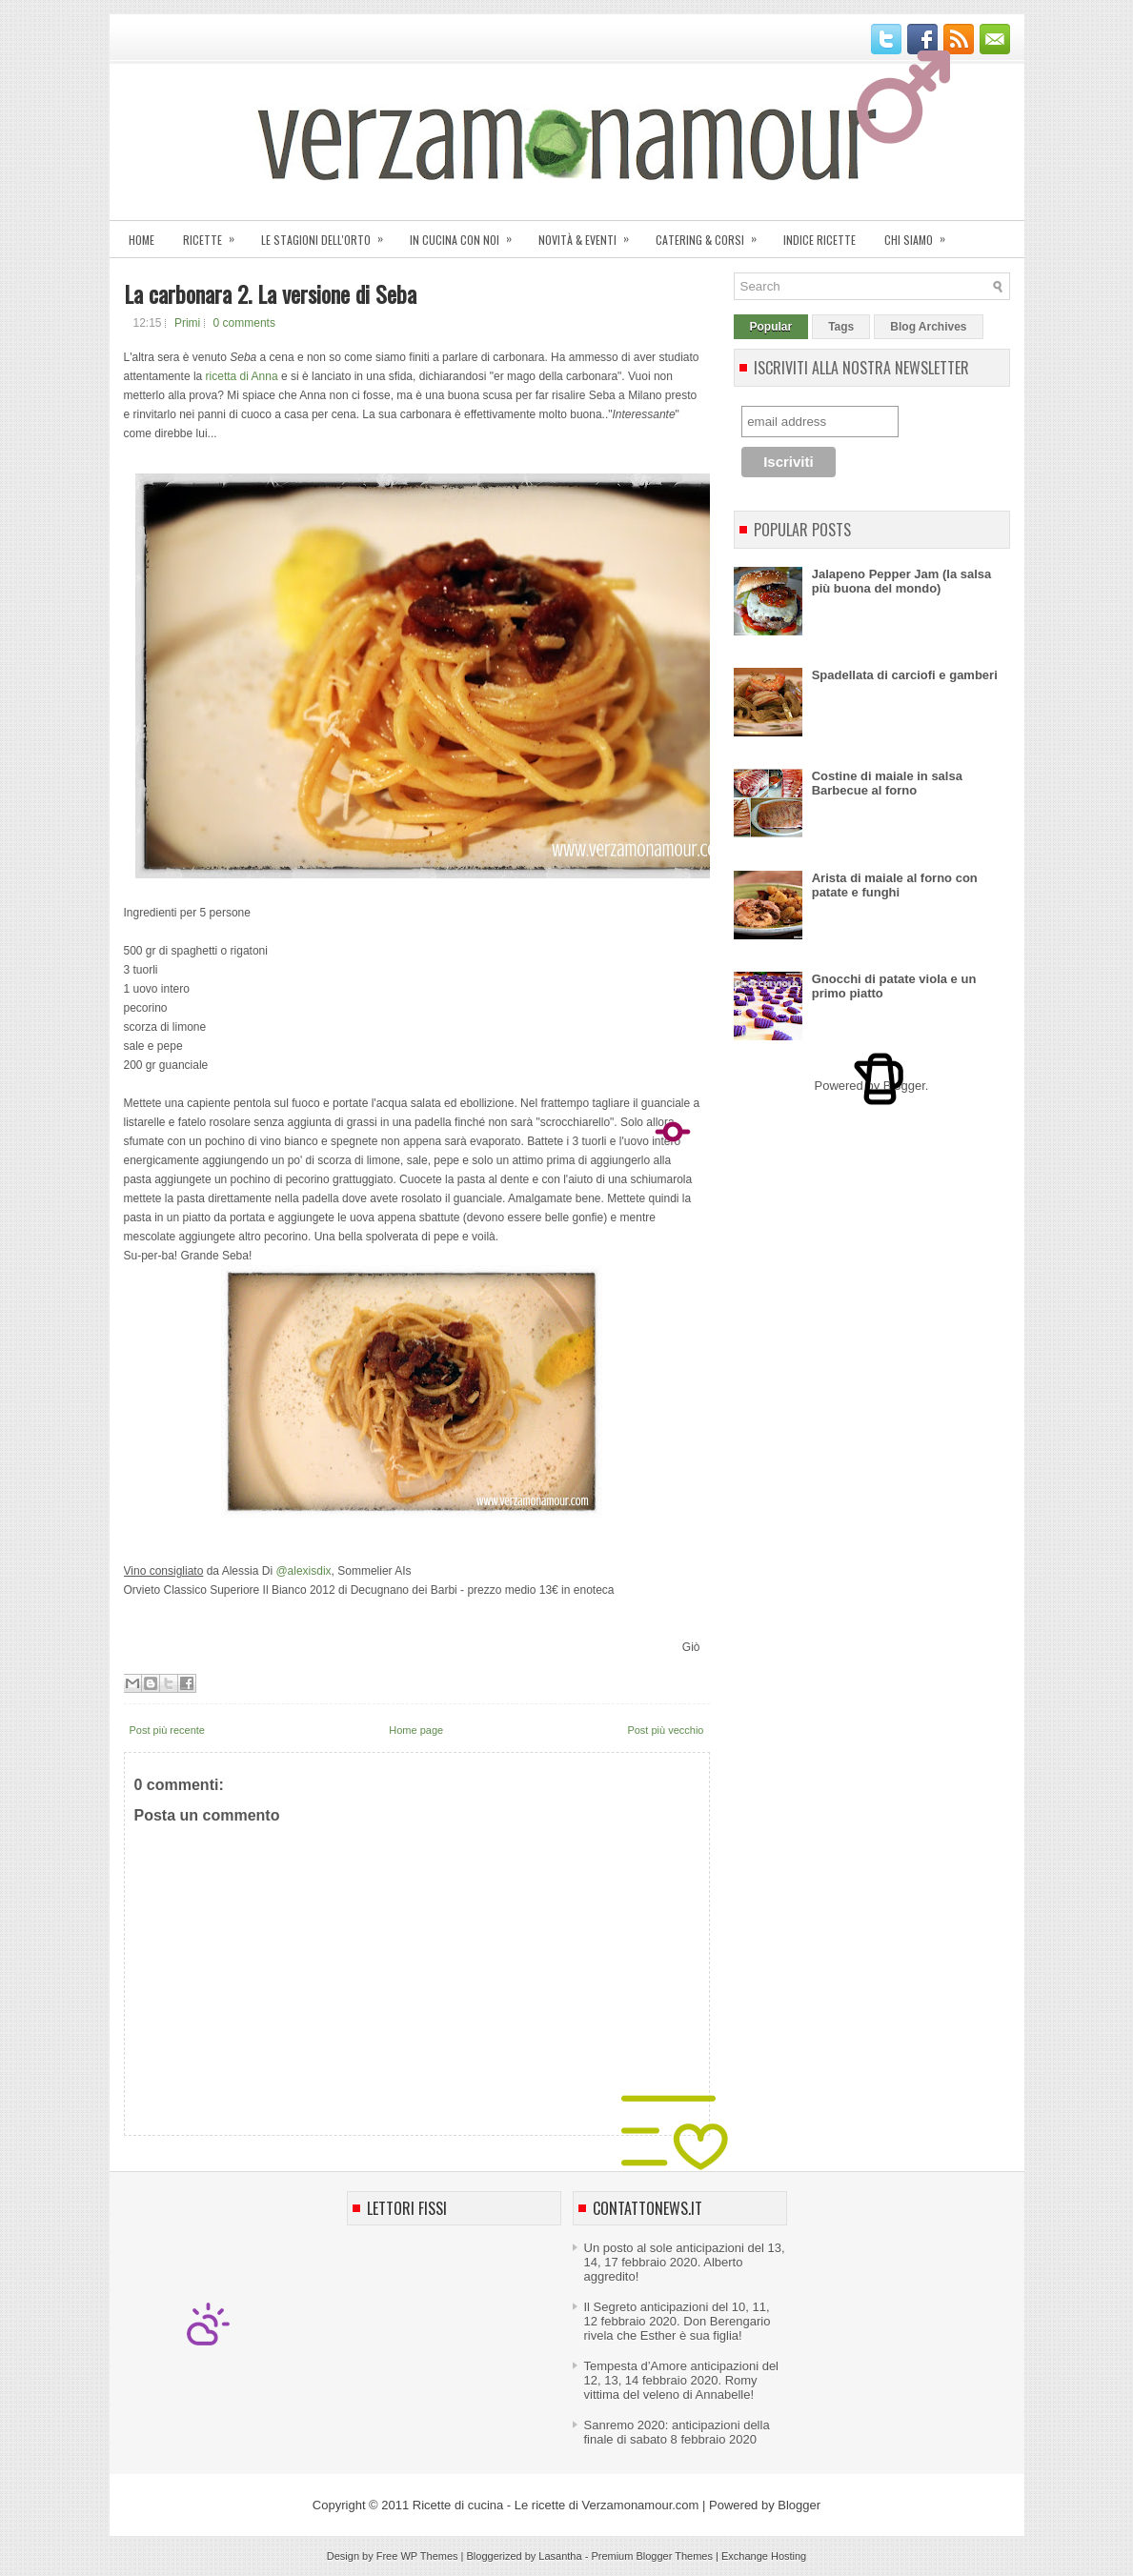 The height and width of the screenshot is (2576, 1133). Describe the element at coordinates (880, 1078) in the screenshot. I see `access tea or hot beverage settings` at that location.